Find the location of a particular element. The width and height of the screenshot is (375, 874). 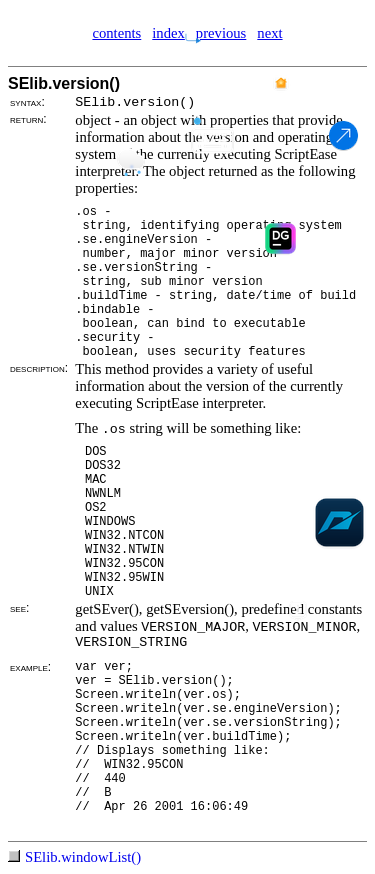

indicates hail weather conditions is located at coordinates (131, 162).